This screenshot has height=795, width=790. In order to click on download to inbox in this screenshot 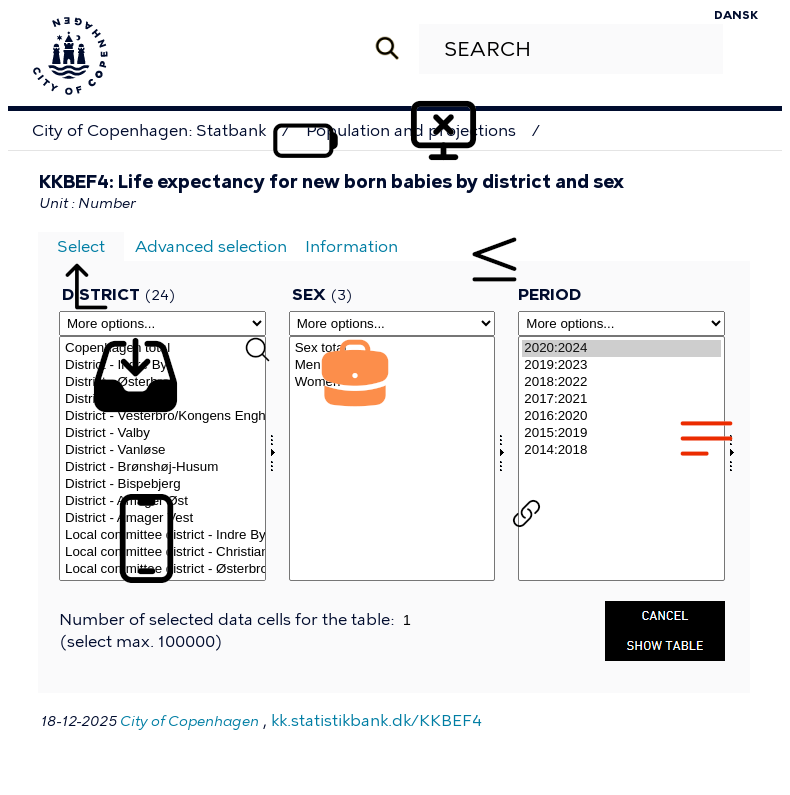, I will do `click(135, 376)`.